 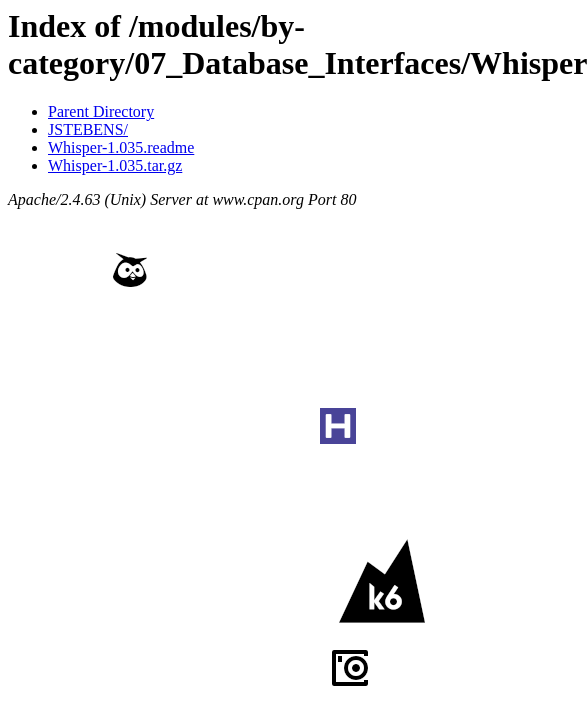 What do you see at coordinates (350, 668) in the screenshot?
I see `access photo gallery` at bounding box center [350, 668].